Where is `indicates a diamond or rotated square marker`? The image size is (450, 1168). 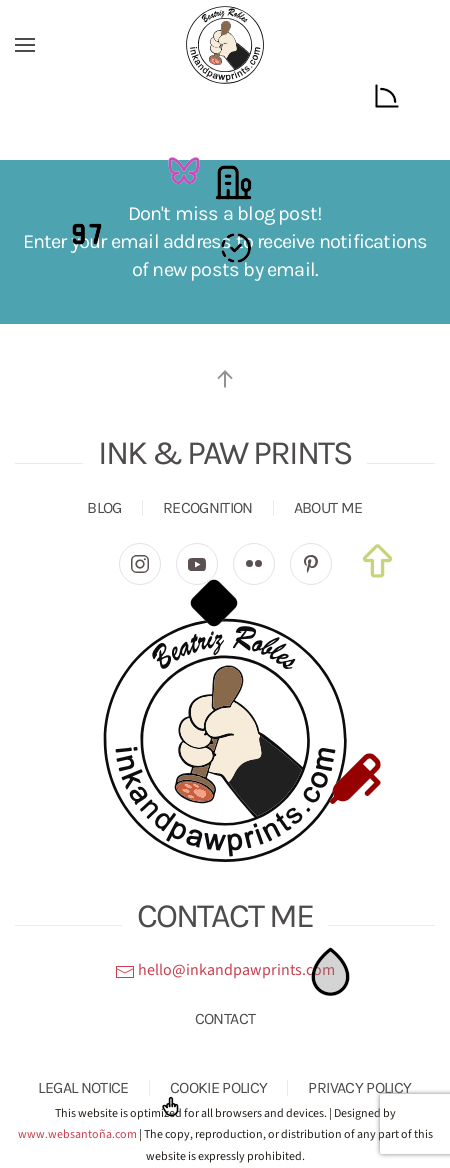 indicates a diamond or rotated square marker is located at coordinates (214, 603).